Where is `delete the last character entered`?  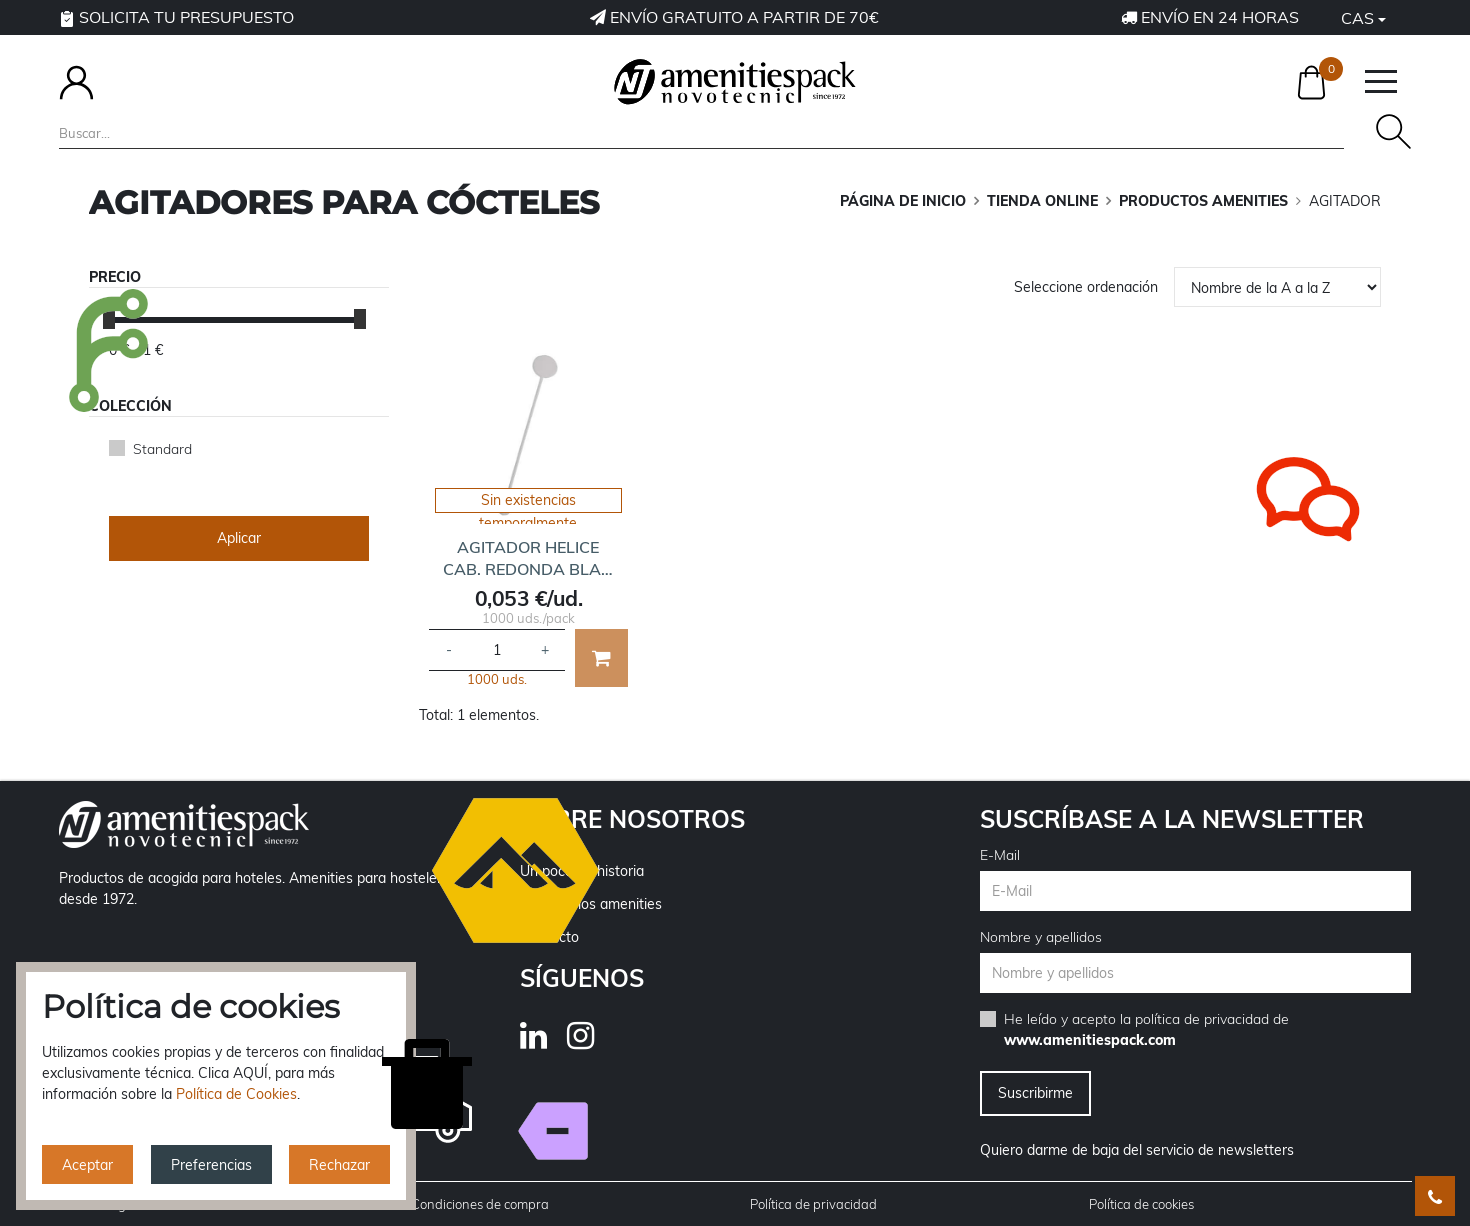 delete the last character entered is located at coordinates (556, 1131).